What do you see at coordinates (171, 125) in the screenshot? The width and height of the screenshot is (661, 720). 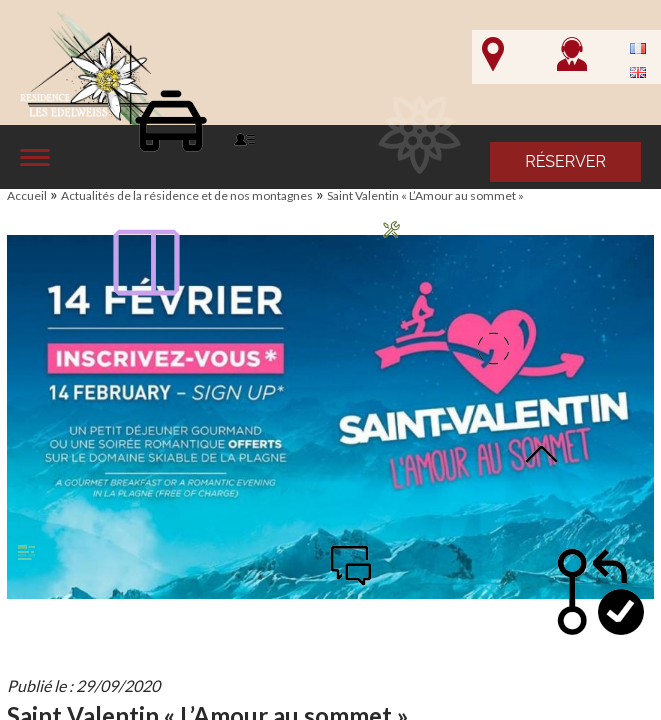 I see `report an emergency or contact police` at bounding box center [171, 125].